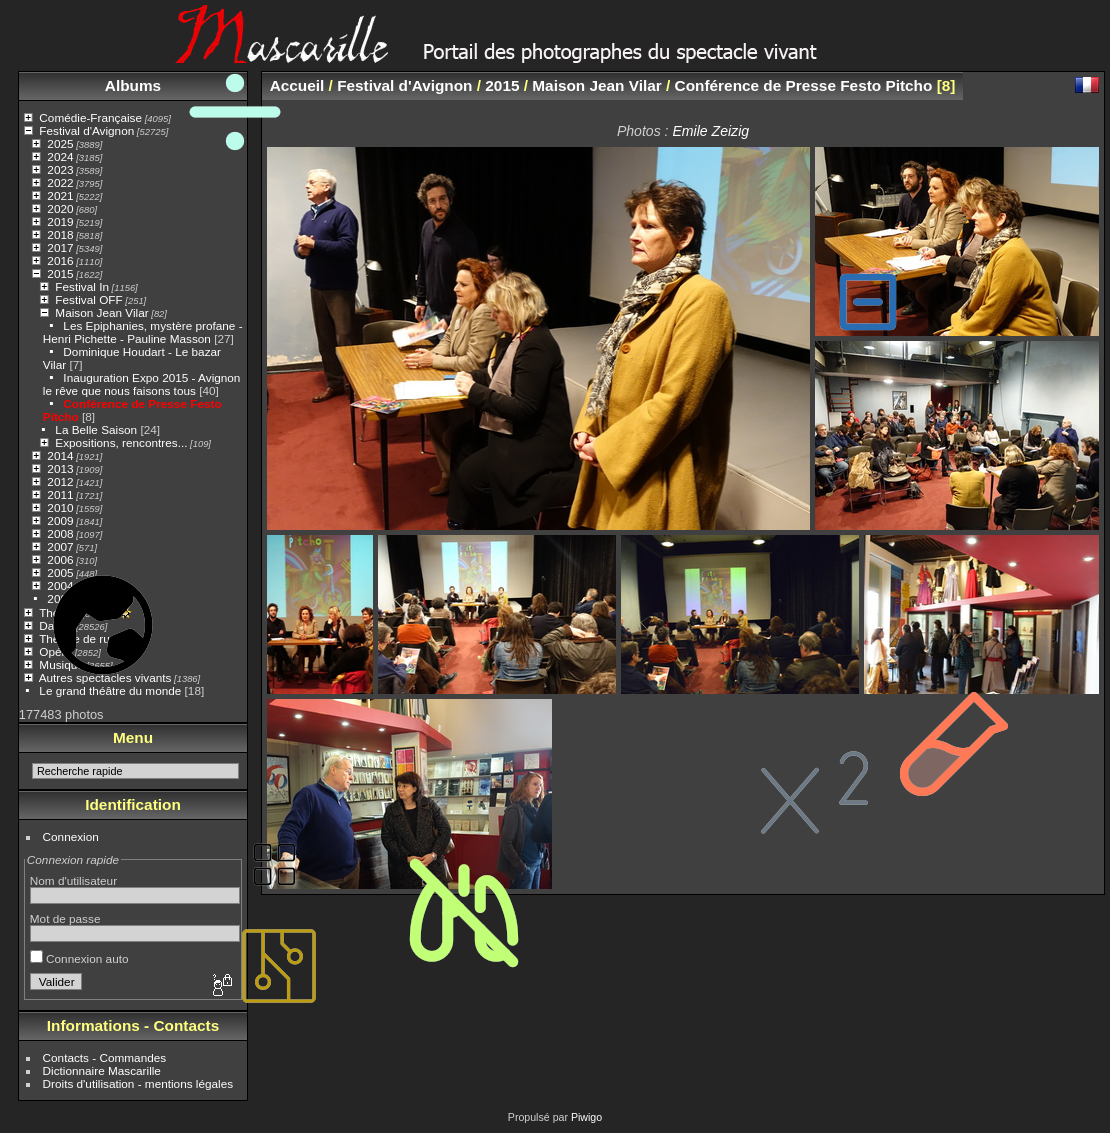 This screenshot has height=1133, width=1110. What do you see at coordinates (952, 744) in the screenshot?
I see `access lab or experimental features` at bounding box center [952, 744].